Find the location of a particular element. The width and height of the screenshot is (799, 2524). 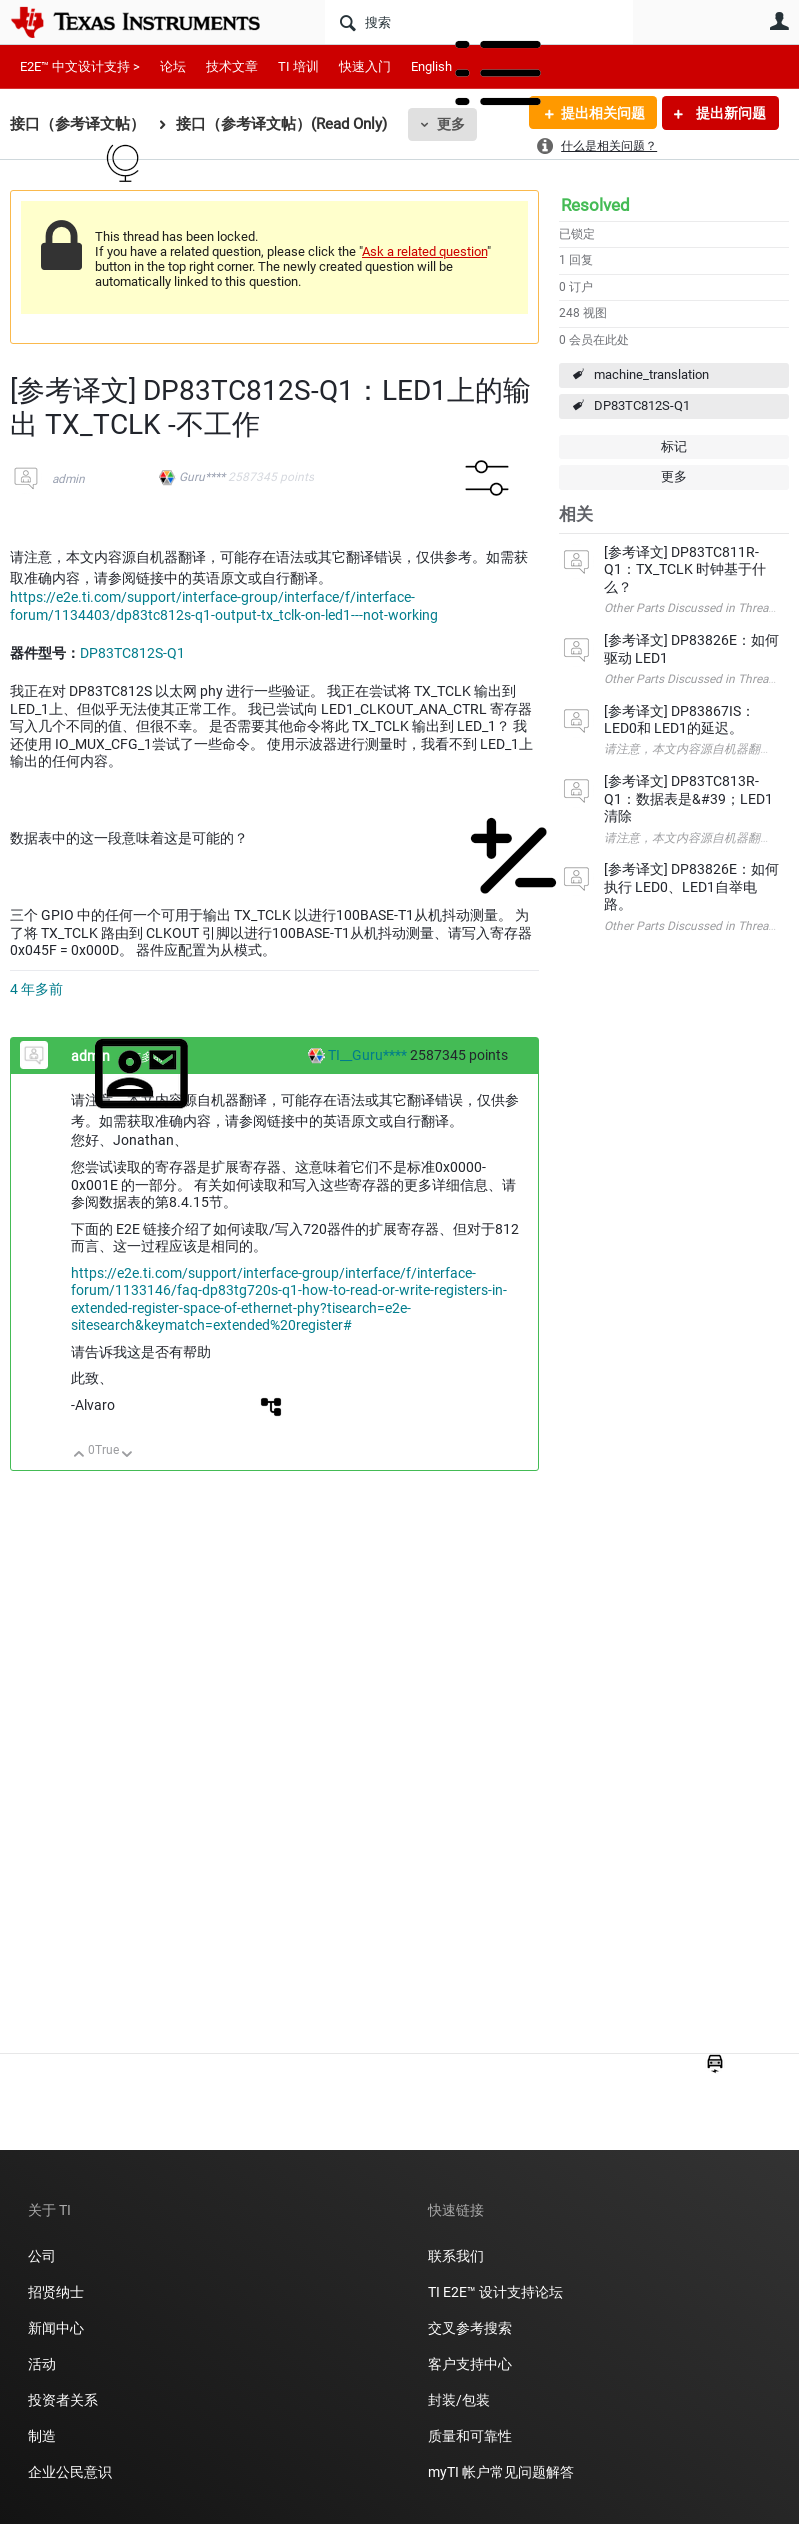

view a bulleted list is located at coordinates (498, 73).